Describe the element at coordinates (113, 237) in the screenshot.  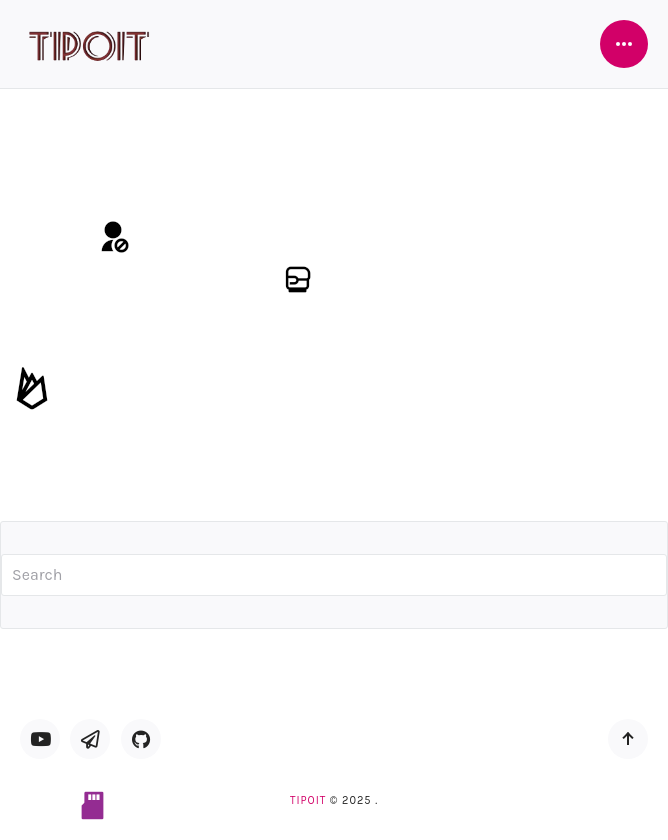
I see `block or ban a user` at that location.